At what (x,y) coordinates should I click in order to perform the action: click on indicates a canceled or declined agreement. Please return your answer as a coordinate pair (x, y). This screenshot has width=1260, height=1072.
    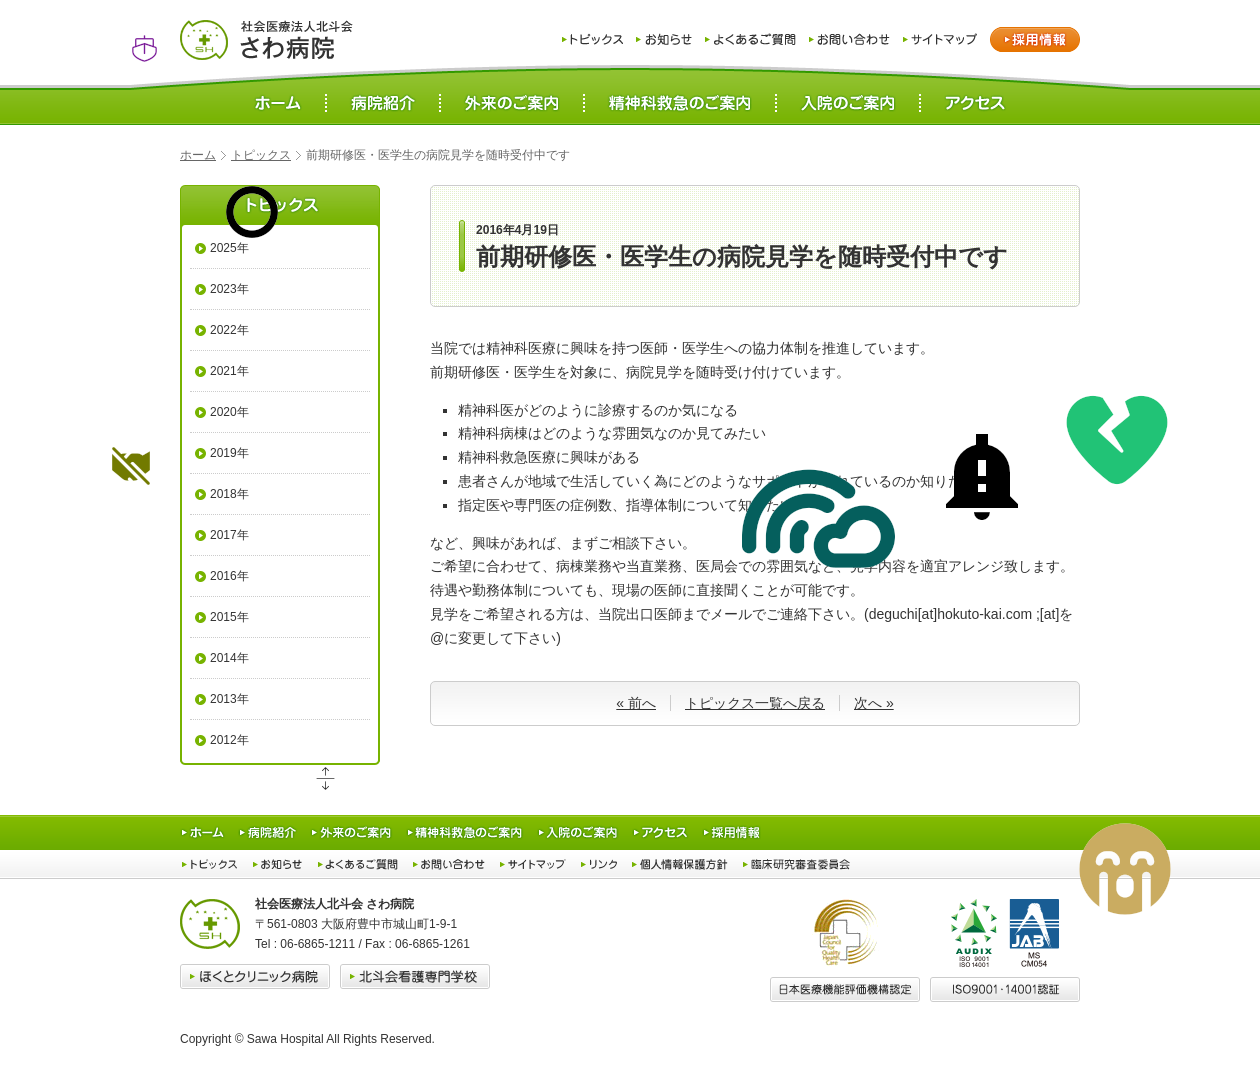
    Looking at the image, I should click on (131, 466).